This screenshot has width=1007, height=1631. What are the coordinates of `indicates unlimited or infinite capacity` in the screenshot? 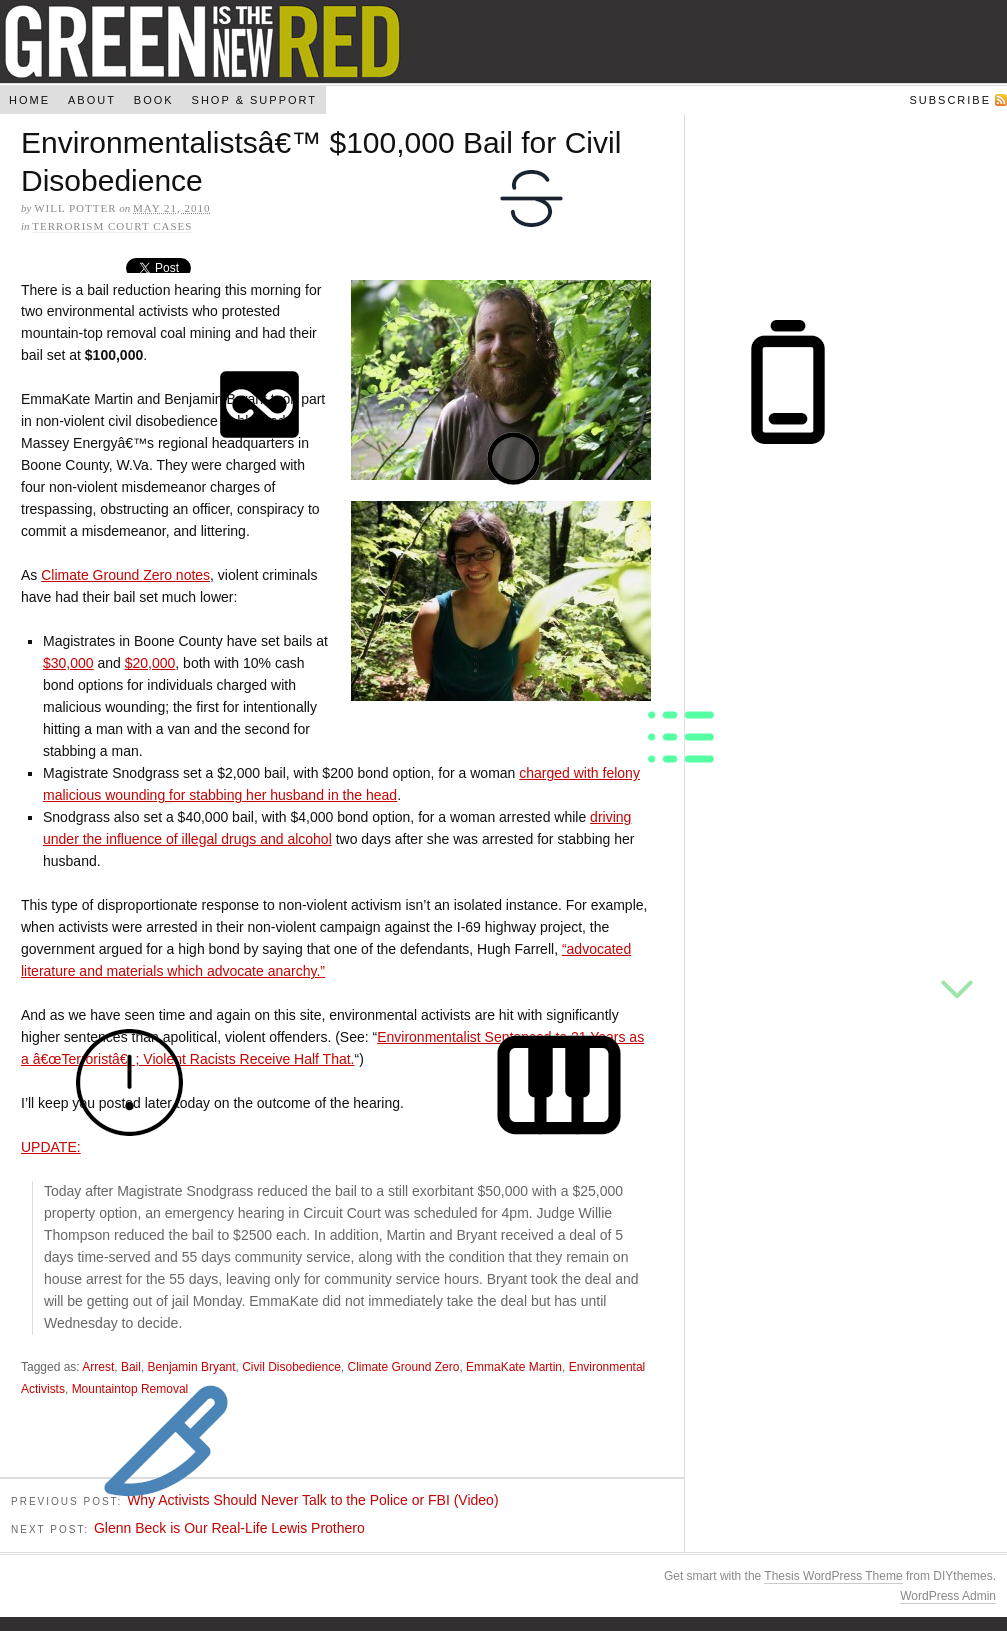 It's located at (259, 404).